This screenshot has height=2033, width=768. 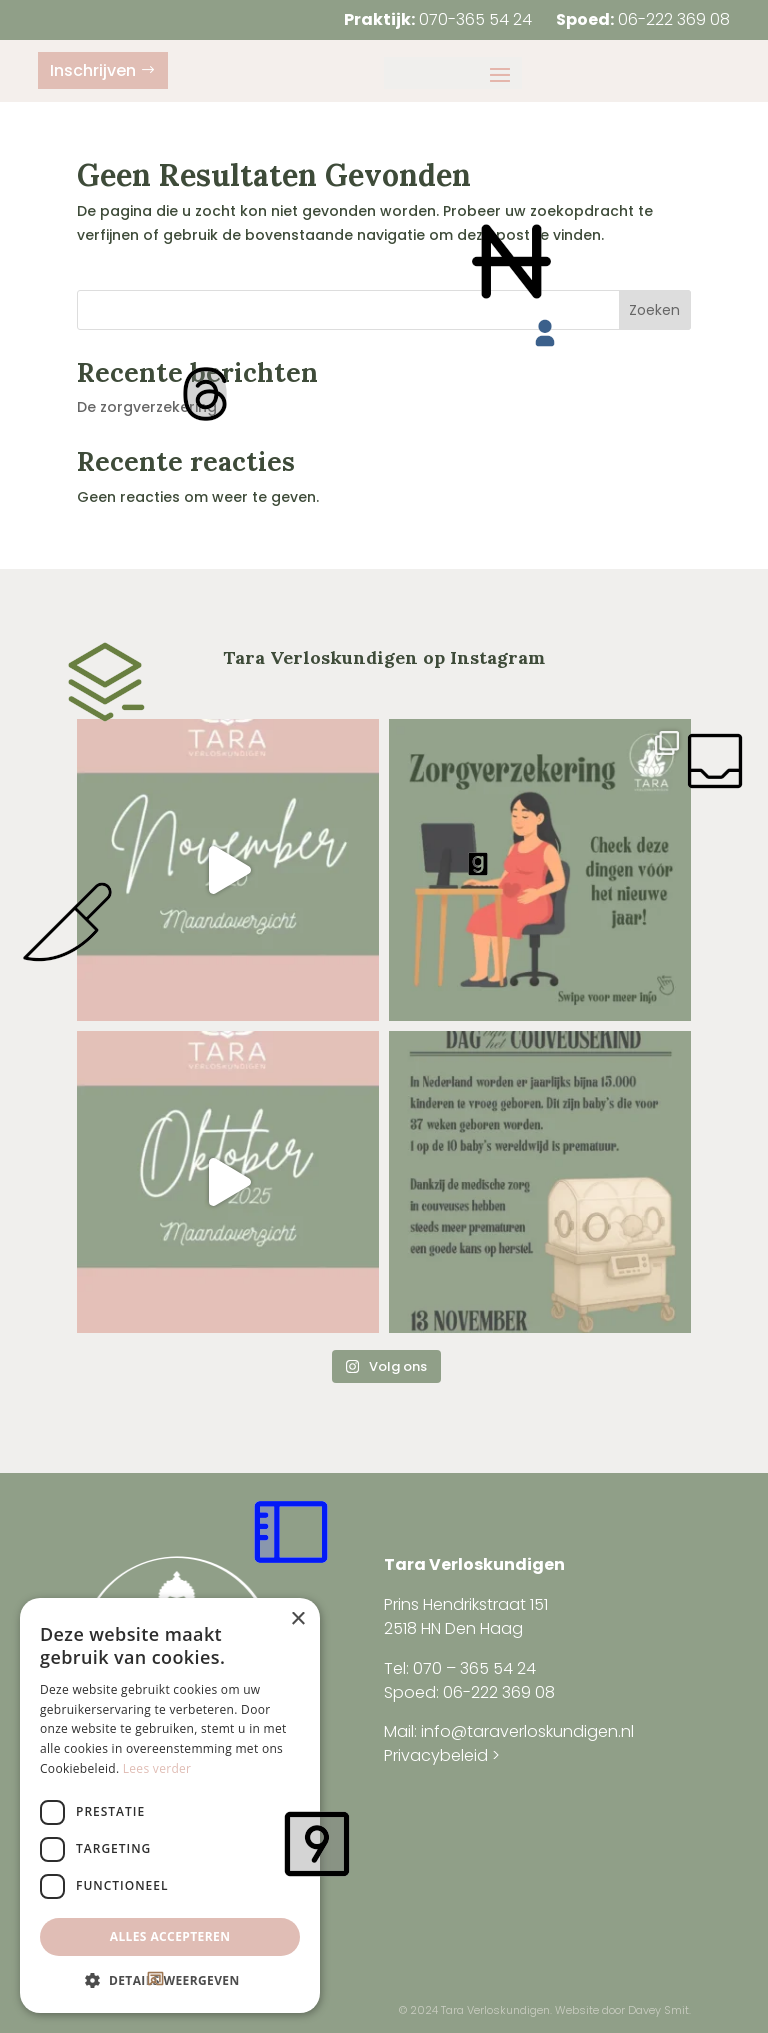 I want to click on access teaching or presentation tools, so click(x=155, y=1978).